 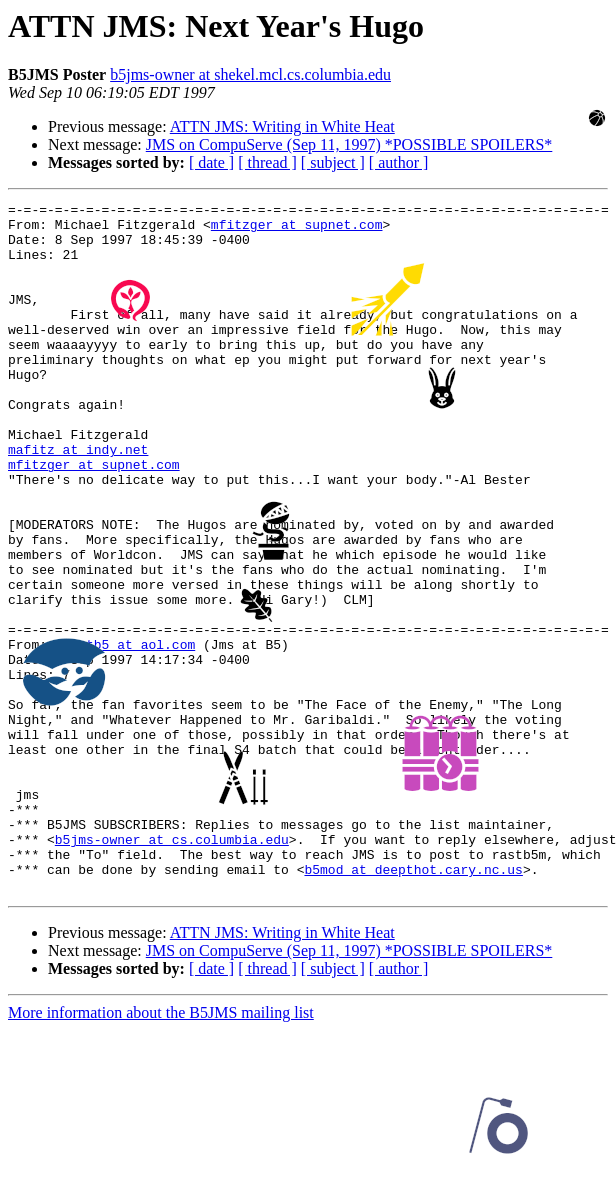 What do you see at coordinates (442, 388) in the screenshot?
I see `indicates rabbit or bunny-related content` at bounding box center [442, 388].